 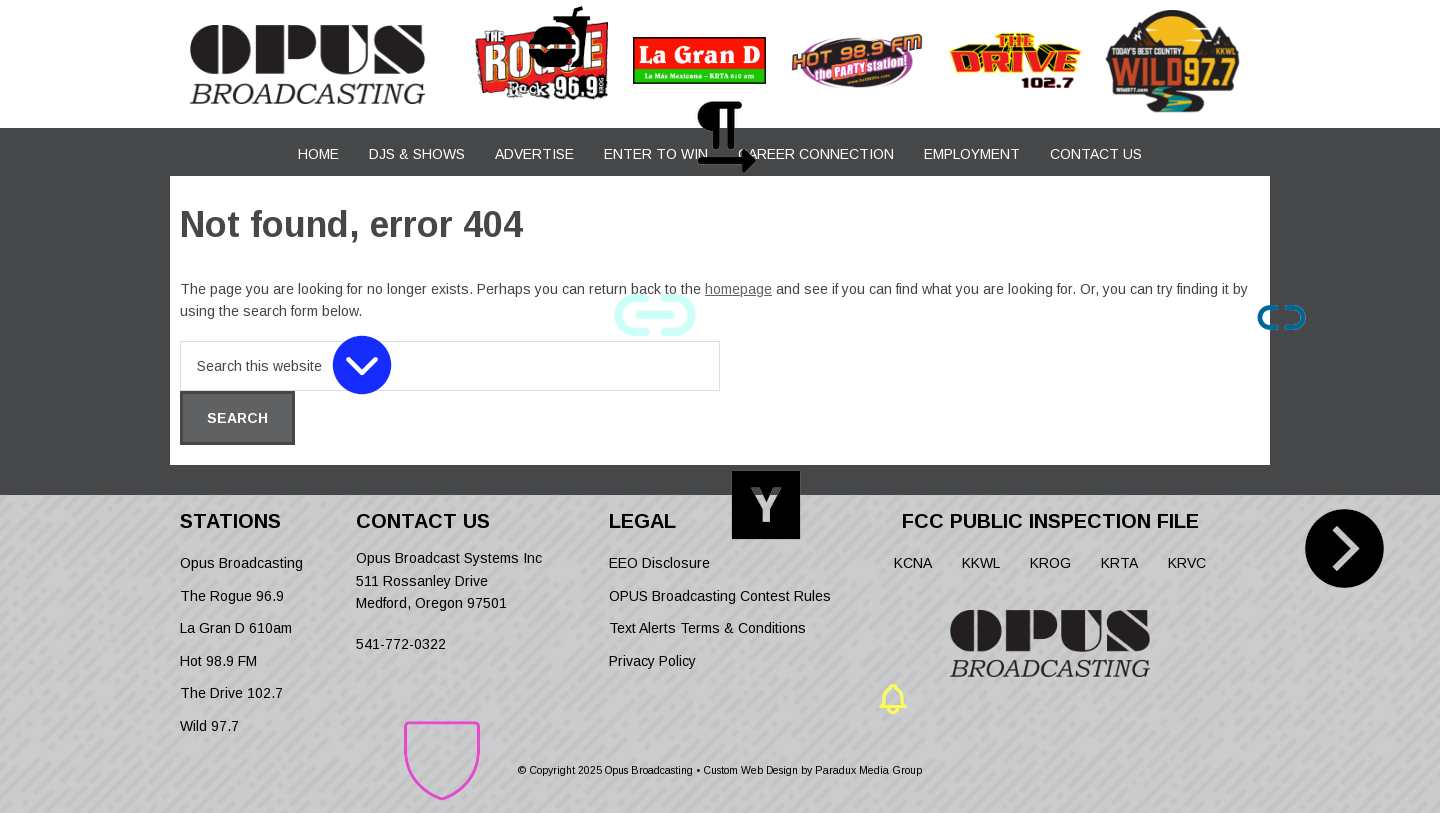 What do you see at coordinates (723, 138) in the screenshot?
I see `set text direction to left-to-right` at bounding box center [723, 138].